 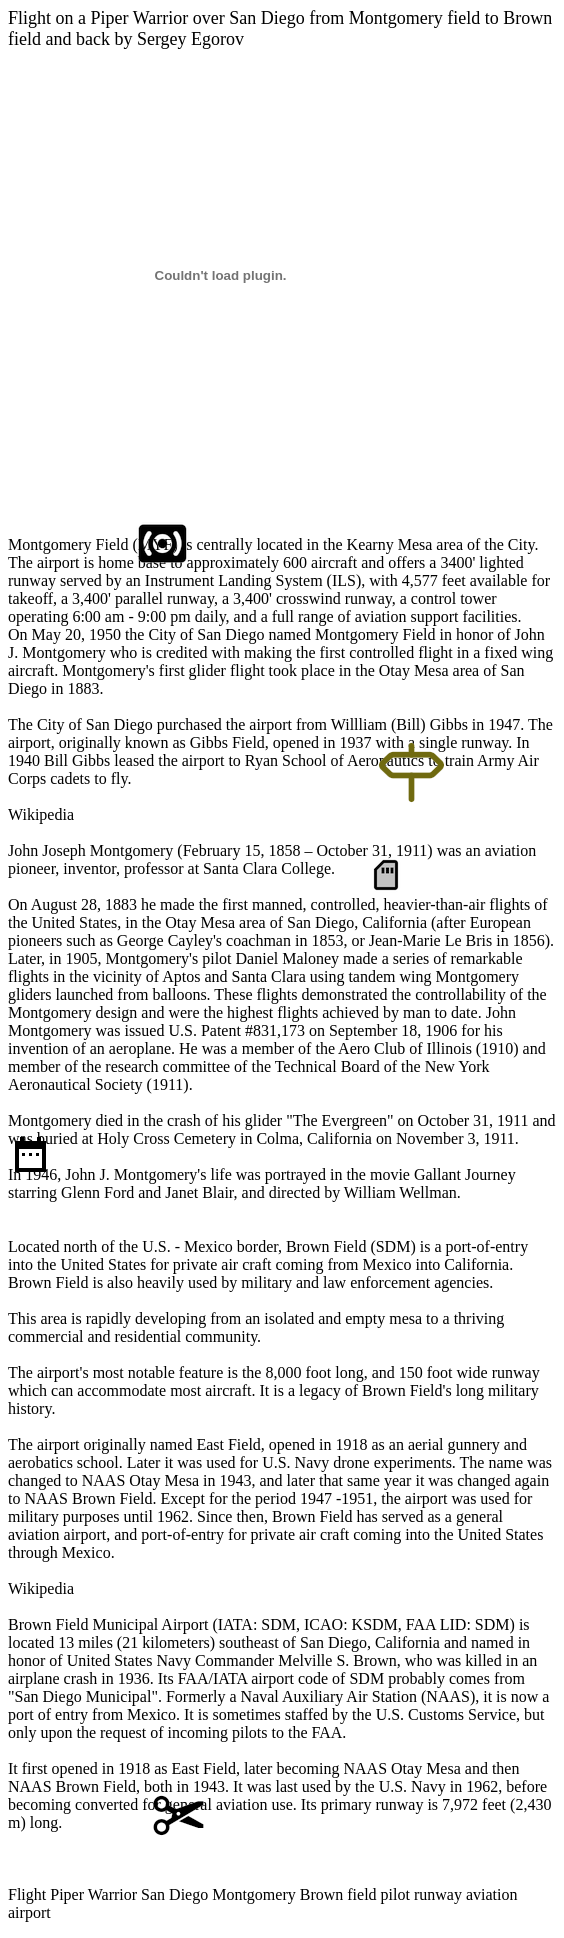 What do you see at coordinates (178, 1815) in the screenshot?
I see `cut selected text or content` at bounding box center [178, 1815].